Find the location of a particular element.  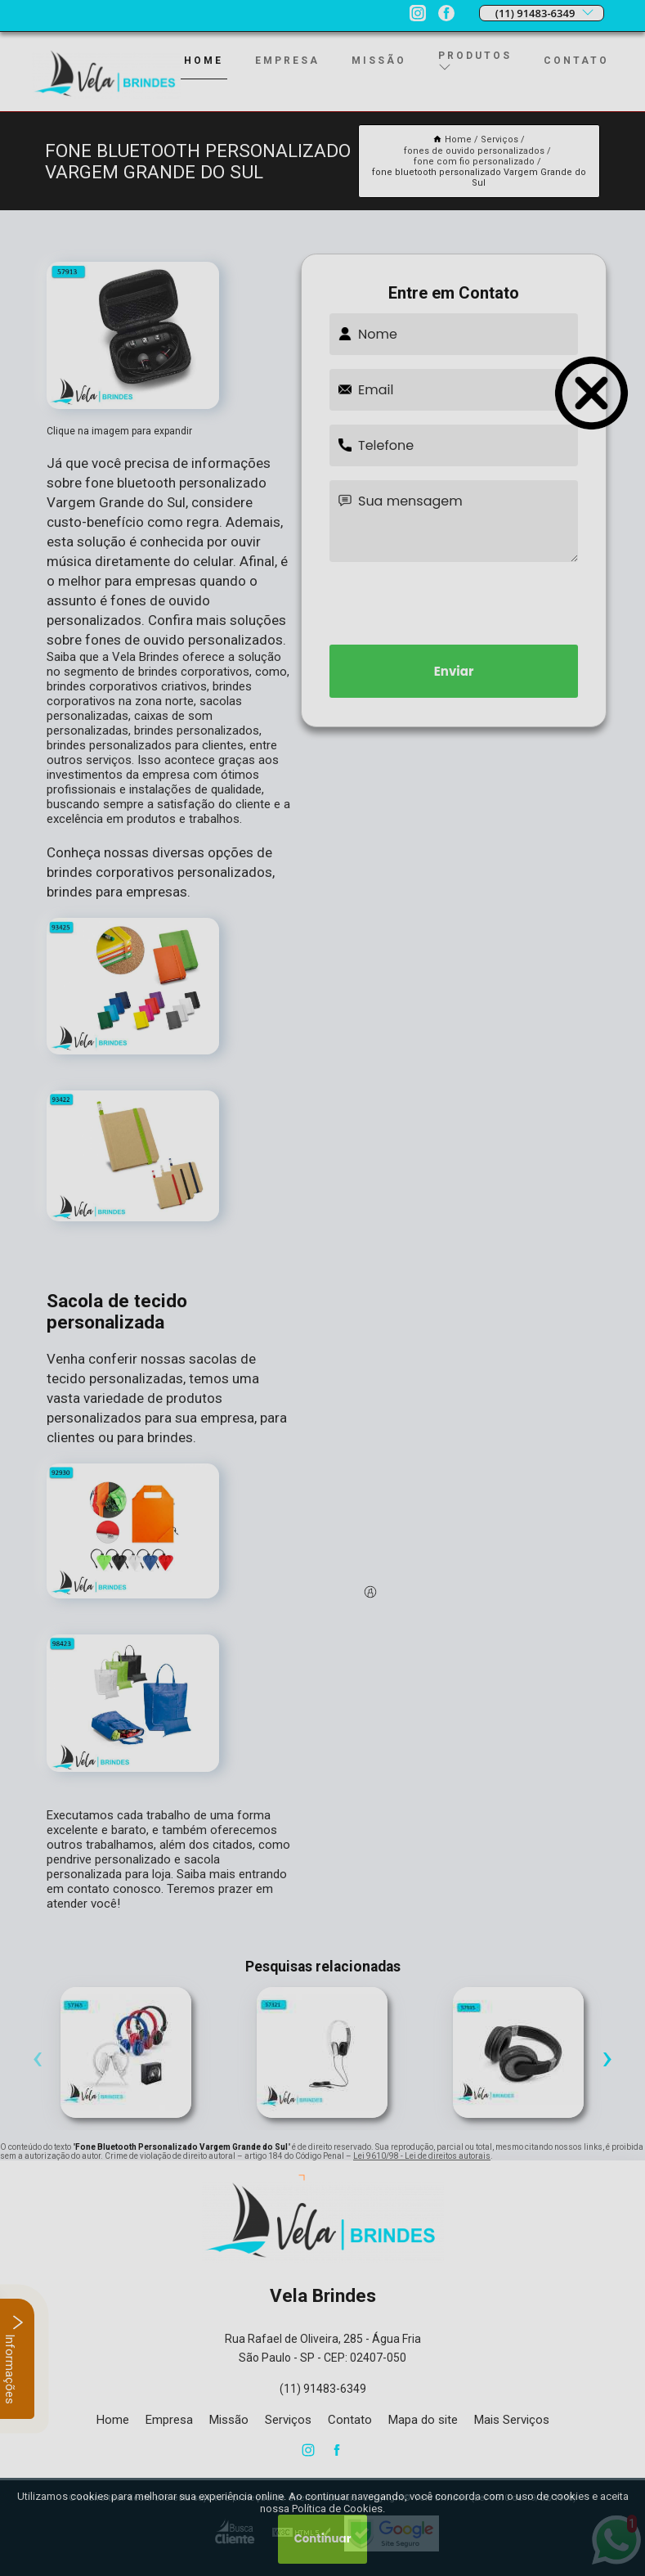

navigate to external link is located at coordinates (302, 2178).